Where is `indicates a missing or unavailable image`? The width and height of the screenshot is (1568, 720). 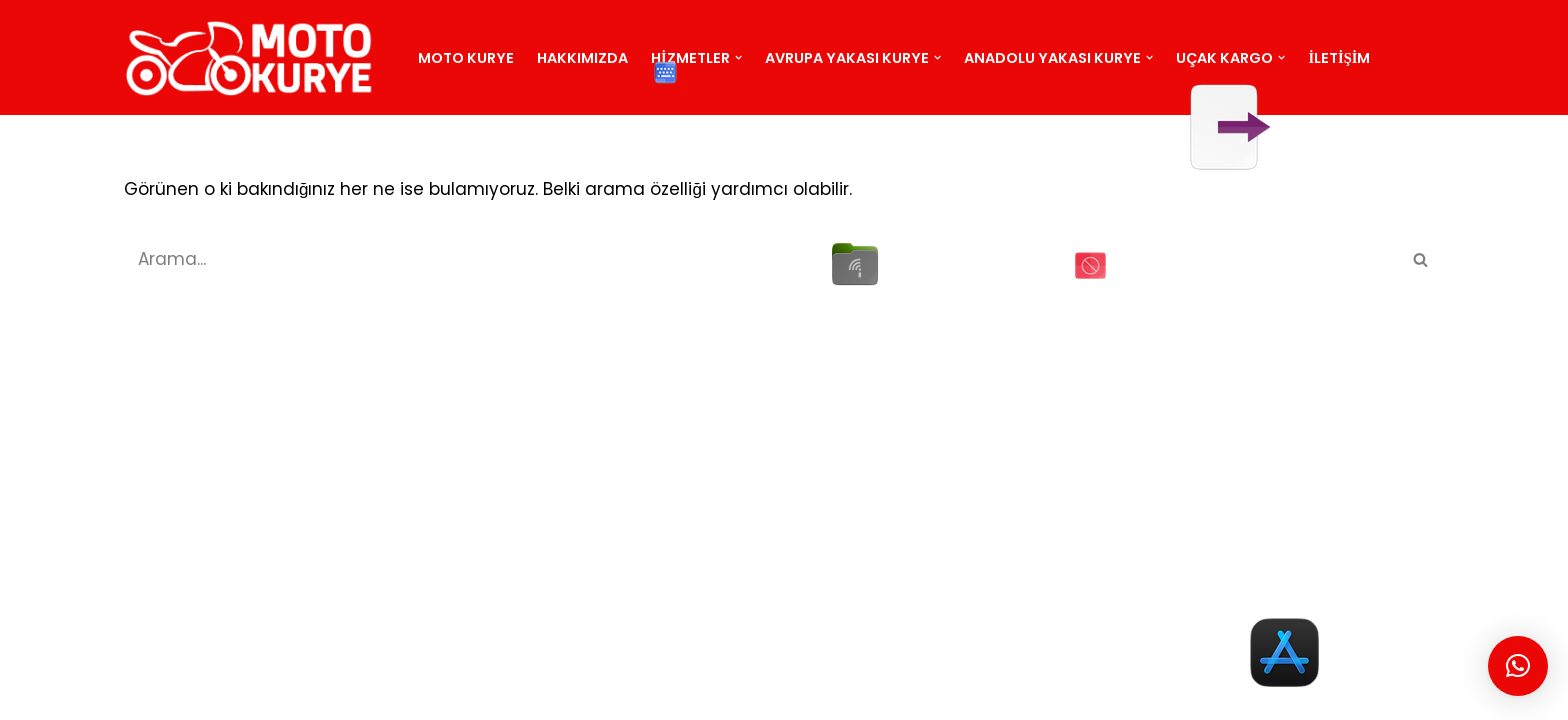
indicates a missing or unavailable image is located at coordinates (1090, 264).